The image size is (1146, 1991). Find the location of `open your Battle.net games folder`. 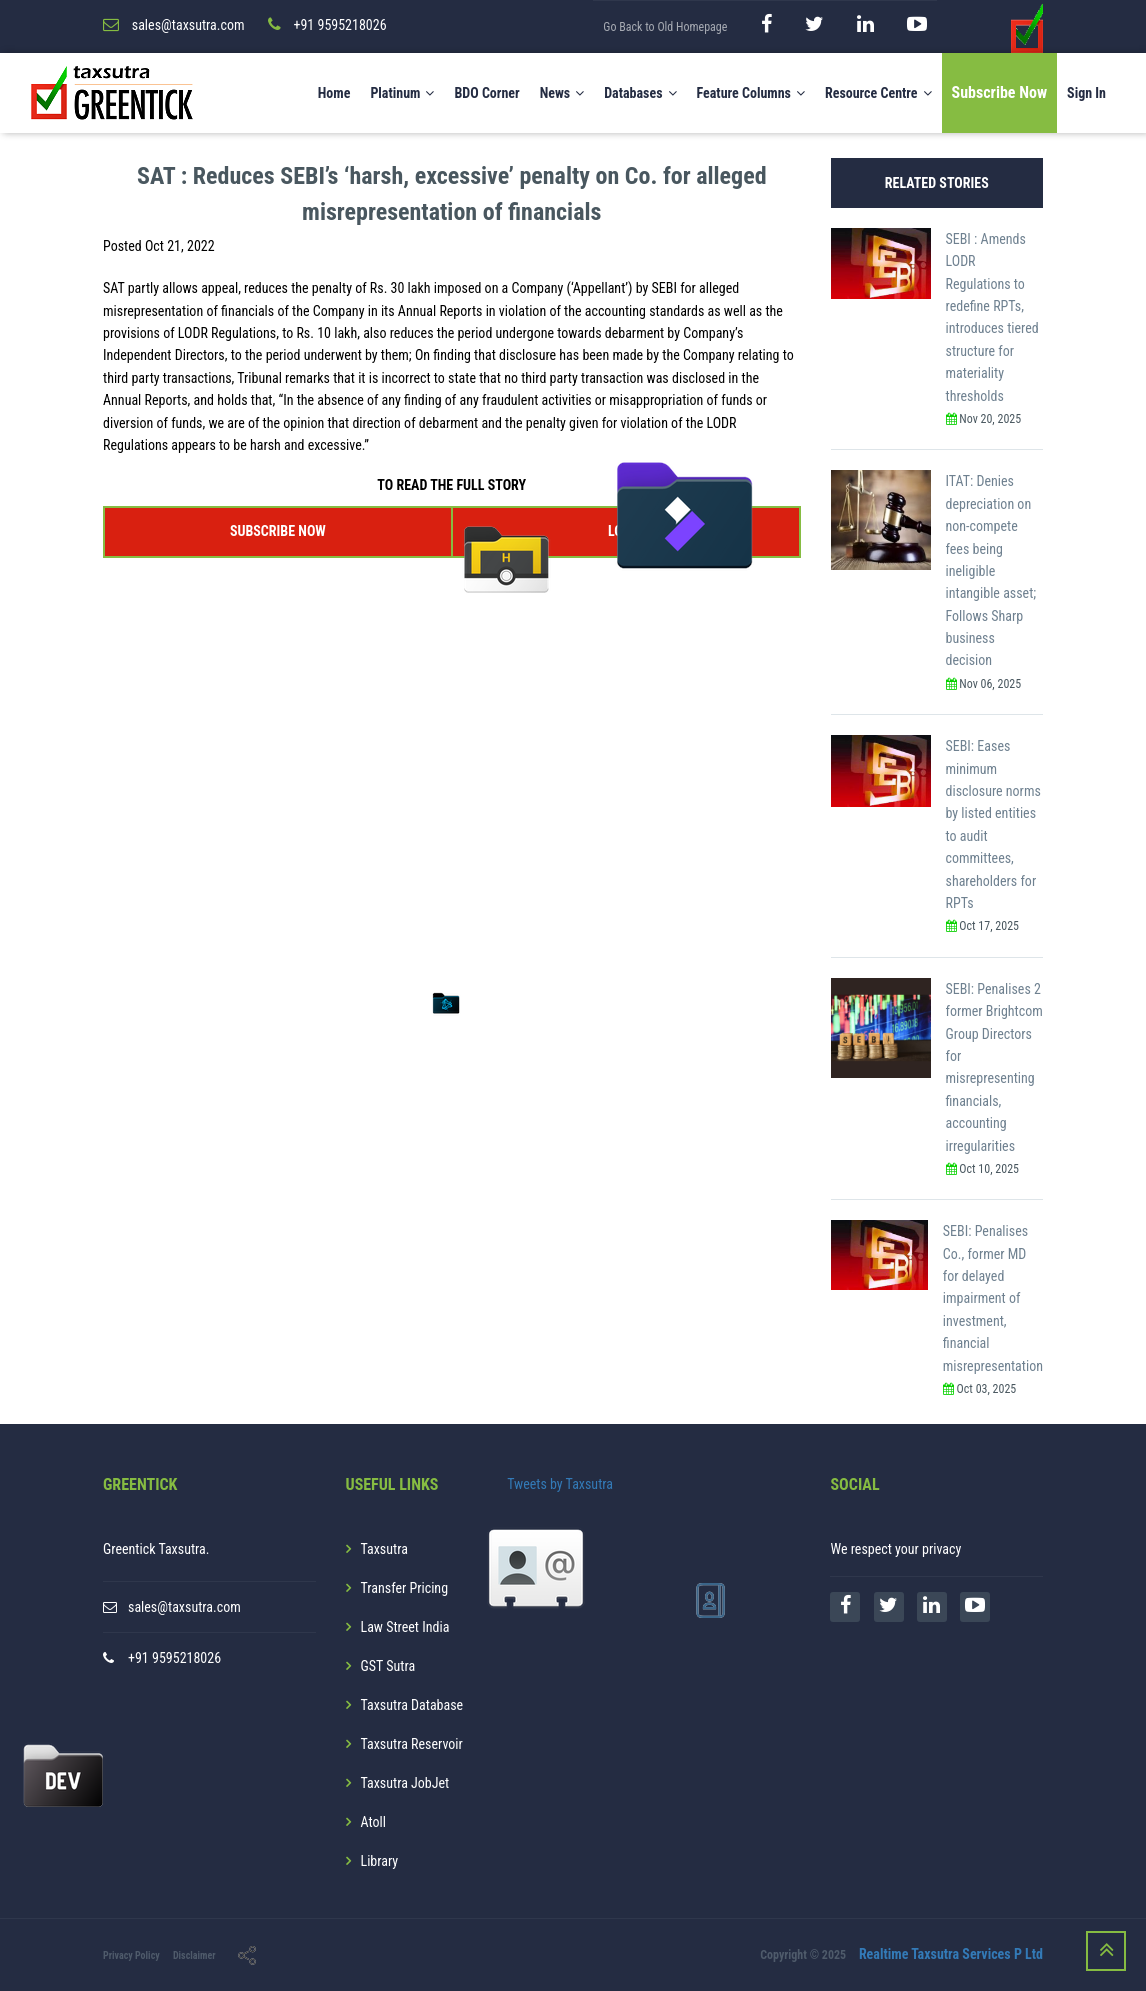

open your Battle.net games folder is located at coordinates (446, 1004).